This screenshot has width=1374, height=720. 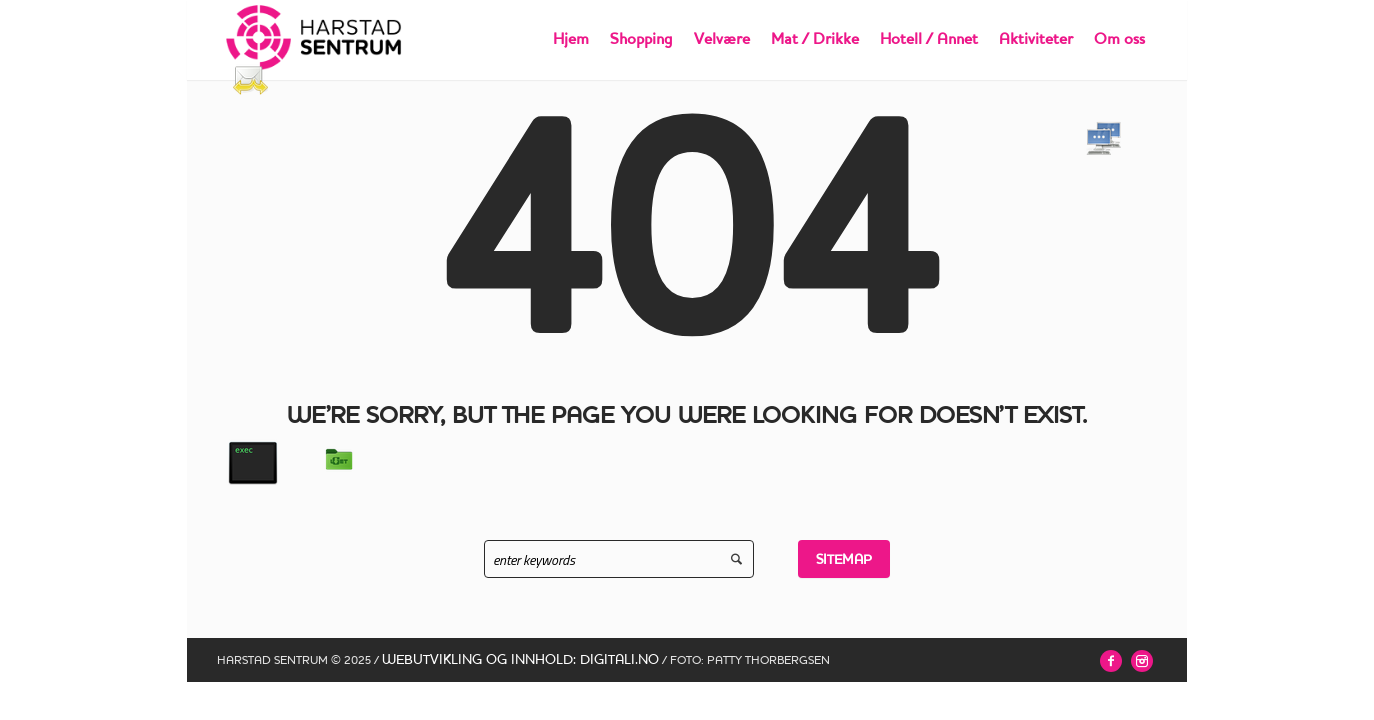 I want to click on indicates active network data transfer (sending and receiving), so click(x=1103, y=138).